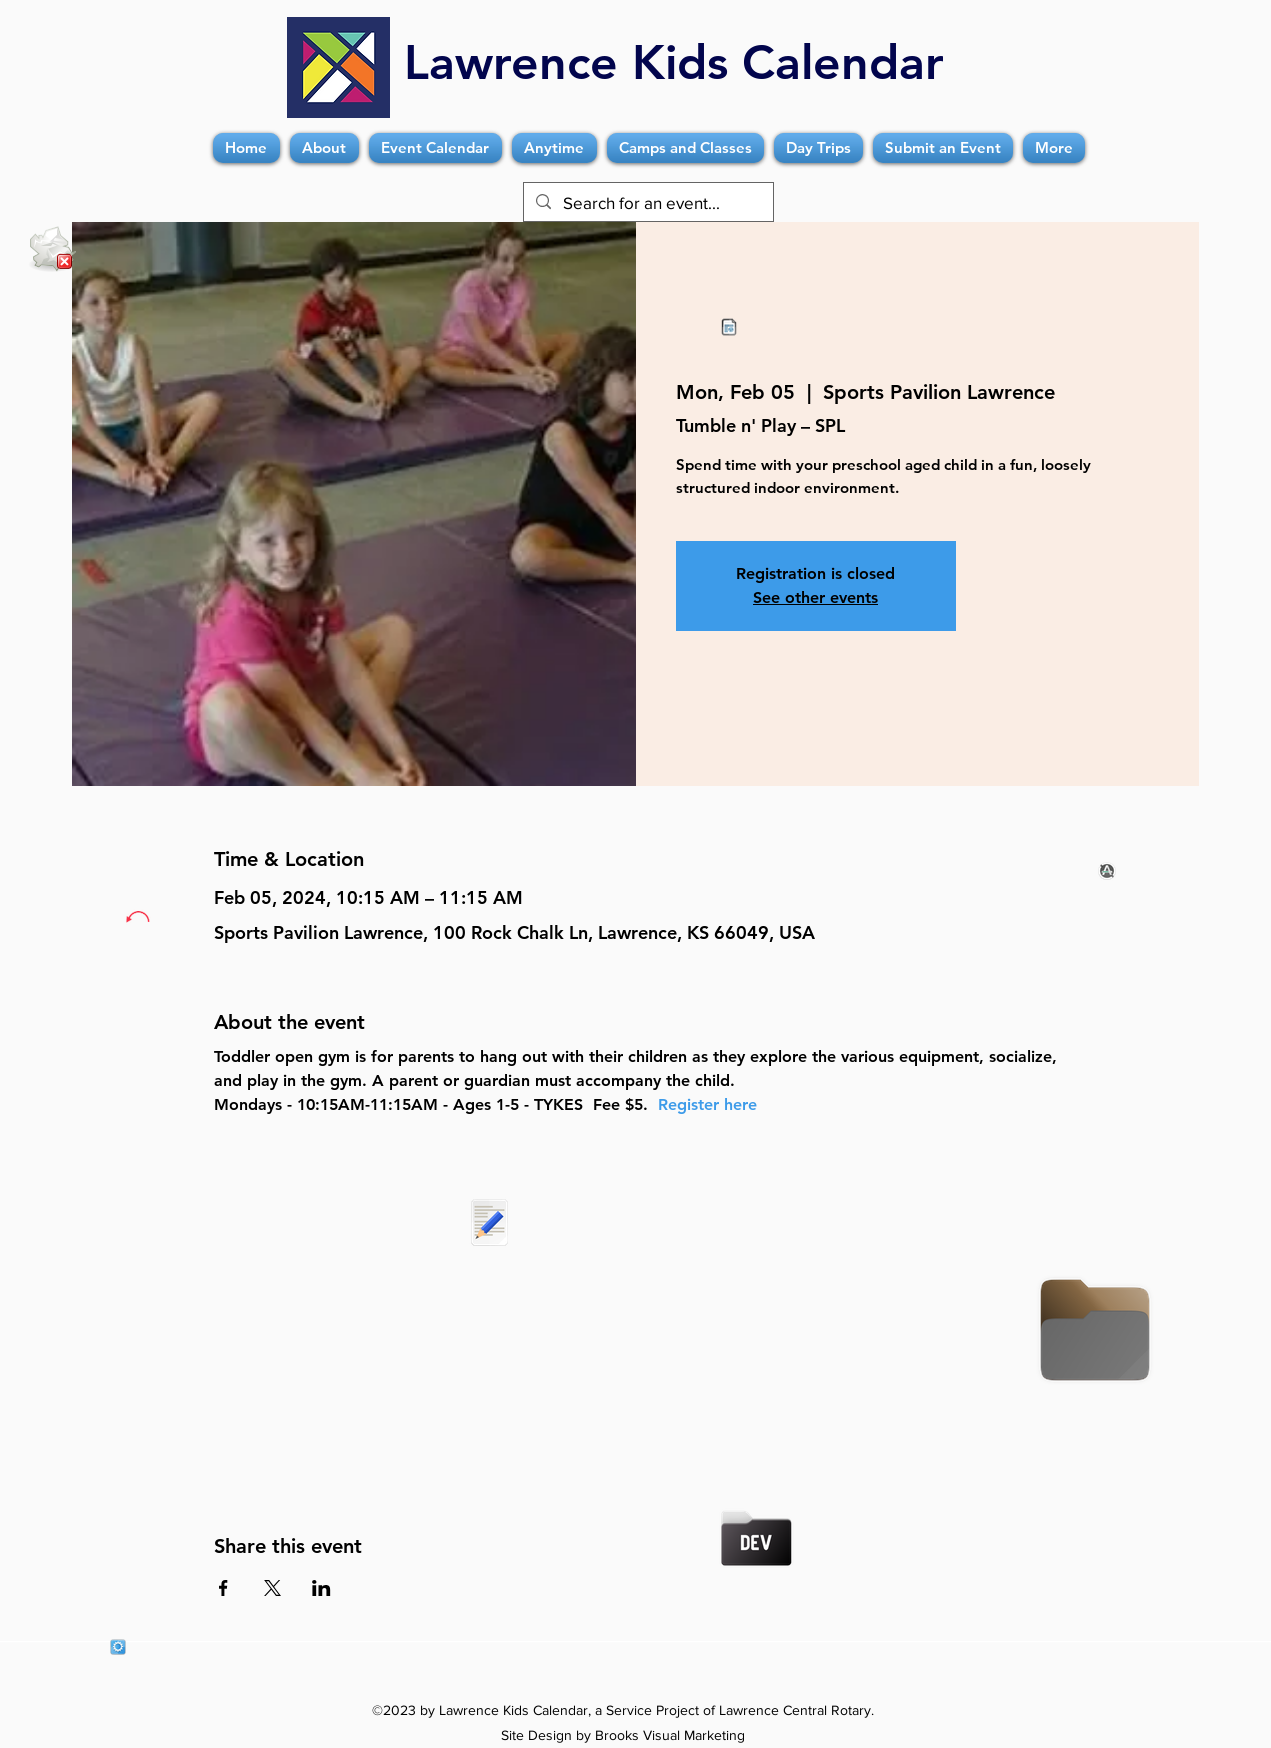 This screenshot has width=1271, height=1748. I want to click on open system software update application, so click(1107, 871).